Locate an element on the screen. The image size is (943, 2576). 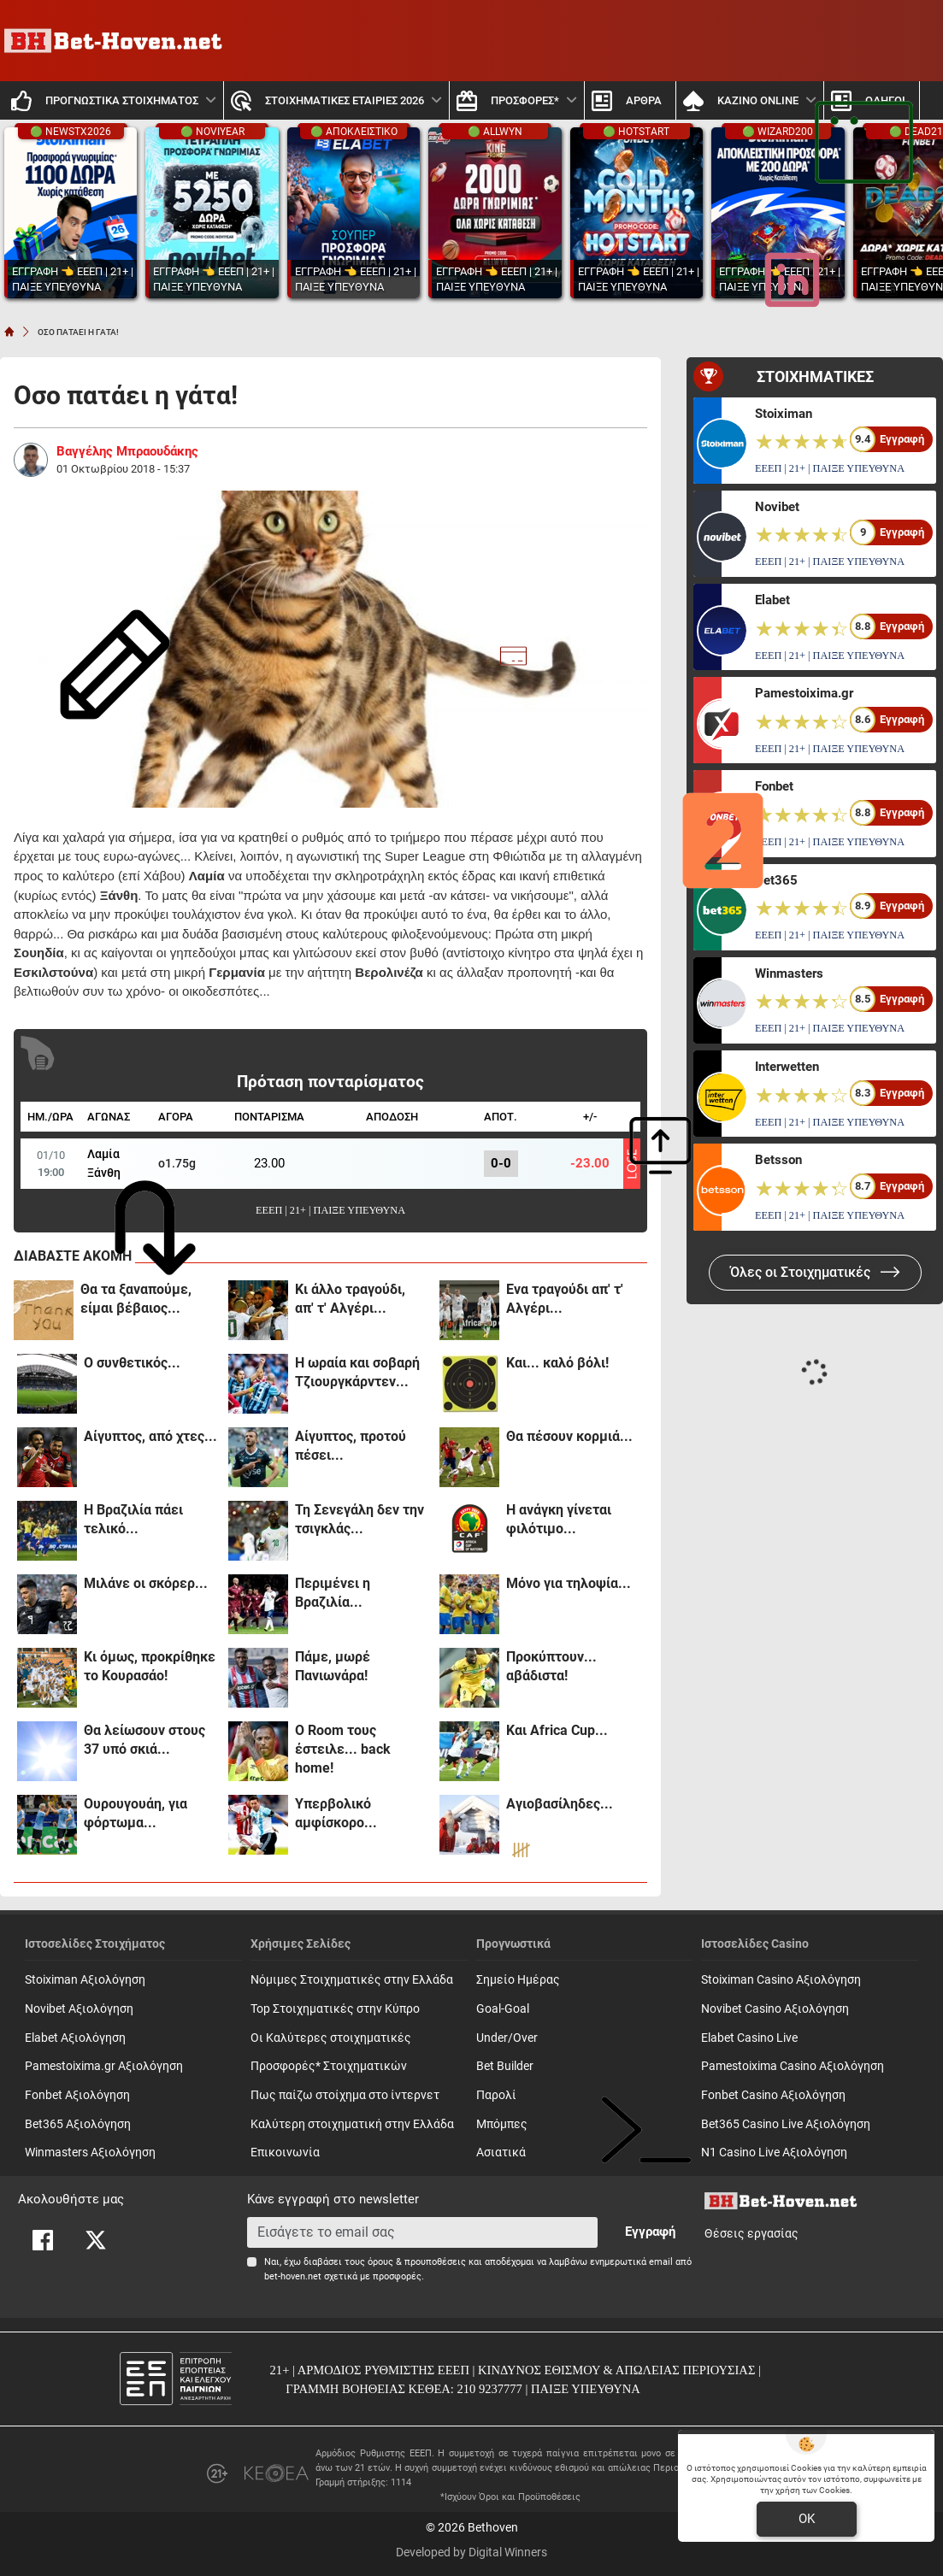
indicates step two in a multi-step process is located at coordinates (722, 840).